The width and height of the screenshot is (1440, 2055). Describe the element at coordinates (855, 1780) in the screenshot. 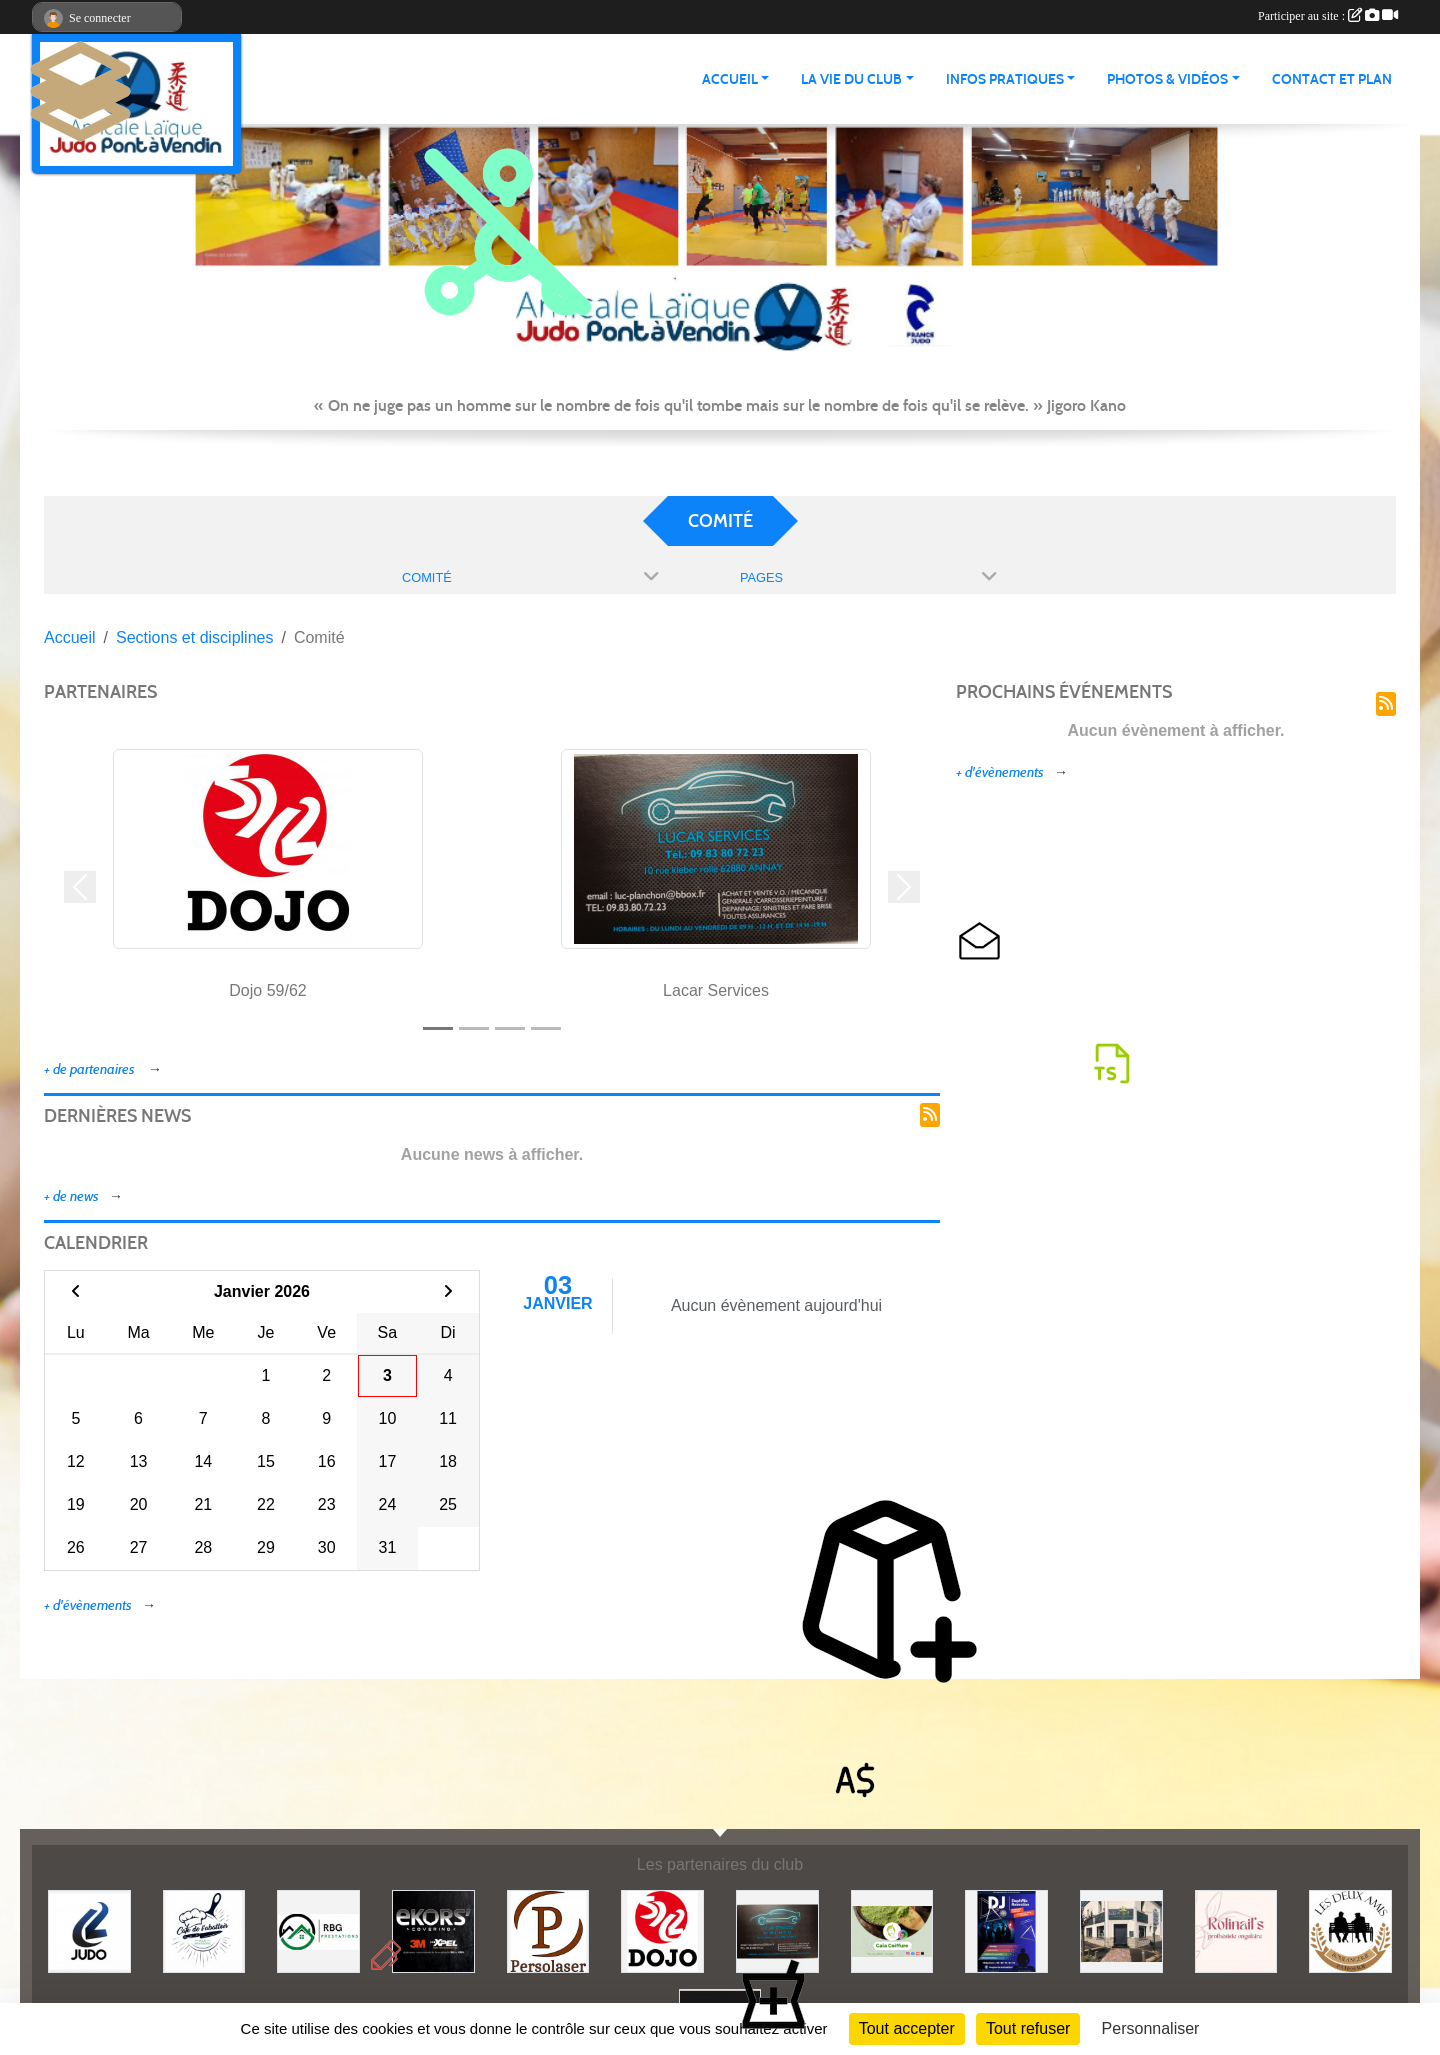

I see `indicates australian dollar currency` at that location.